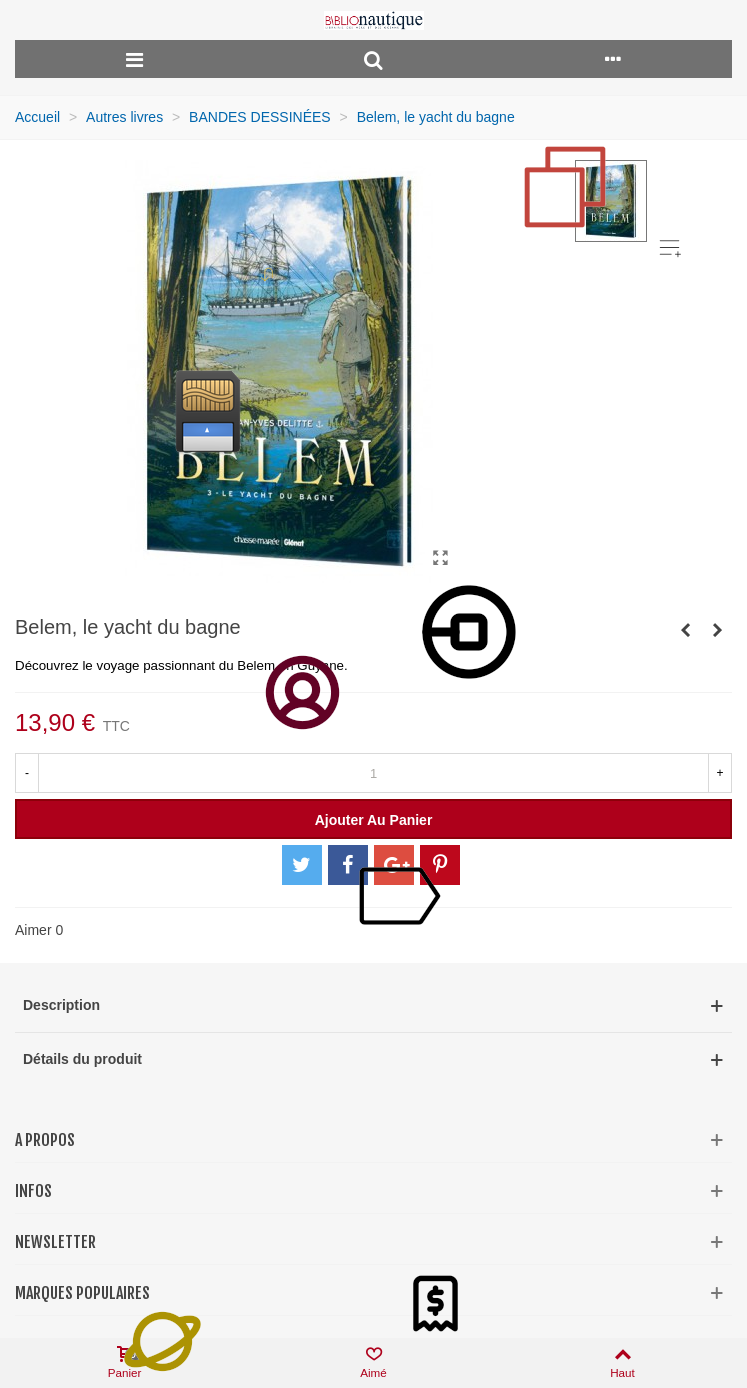 This screenshot has height=1388, width=747. What do you see at coordinates (208, 412) in the screenshot?
I see `access removable storage device` at bounding box center [208, 412].